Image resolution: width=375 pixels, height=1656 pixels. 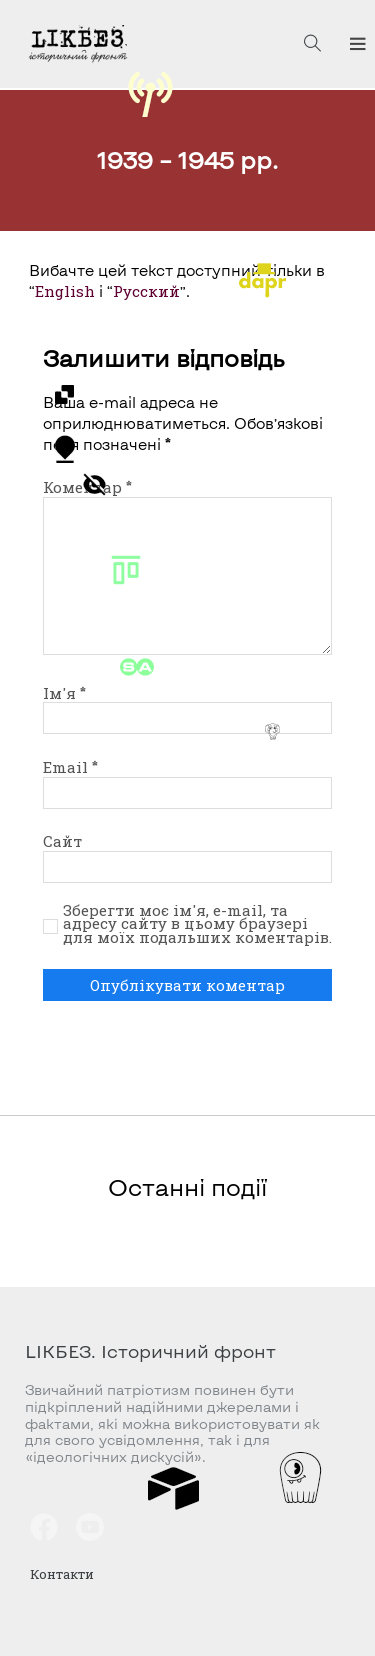 What do you see at coordinates (126, 570) in the screenshot?
I see `align items to the top edge` at bounding box center [126, 570].